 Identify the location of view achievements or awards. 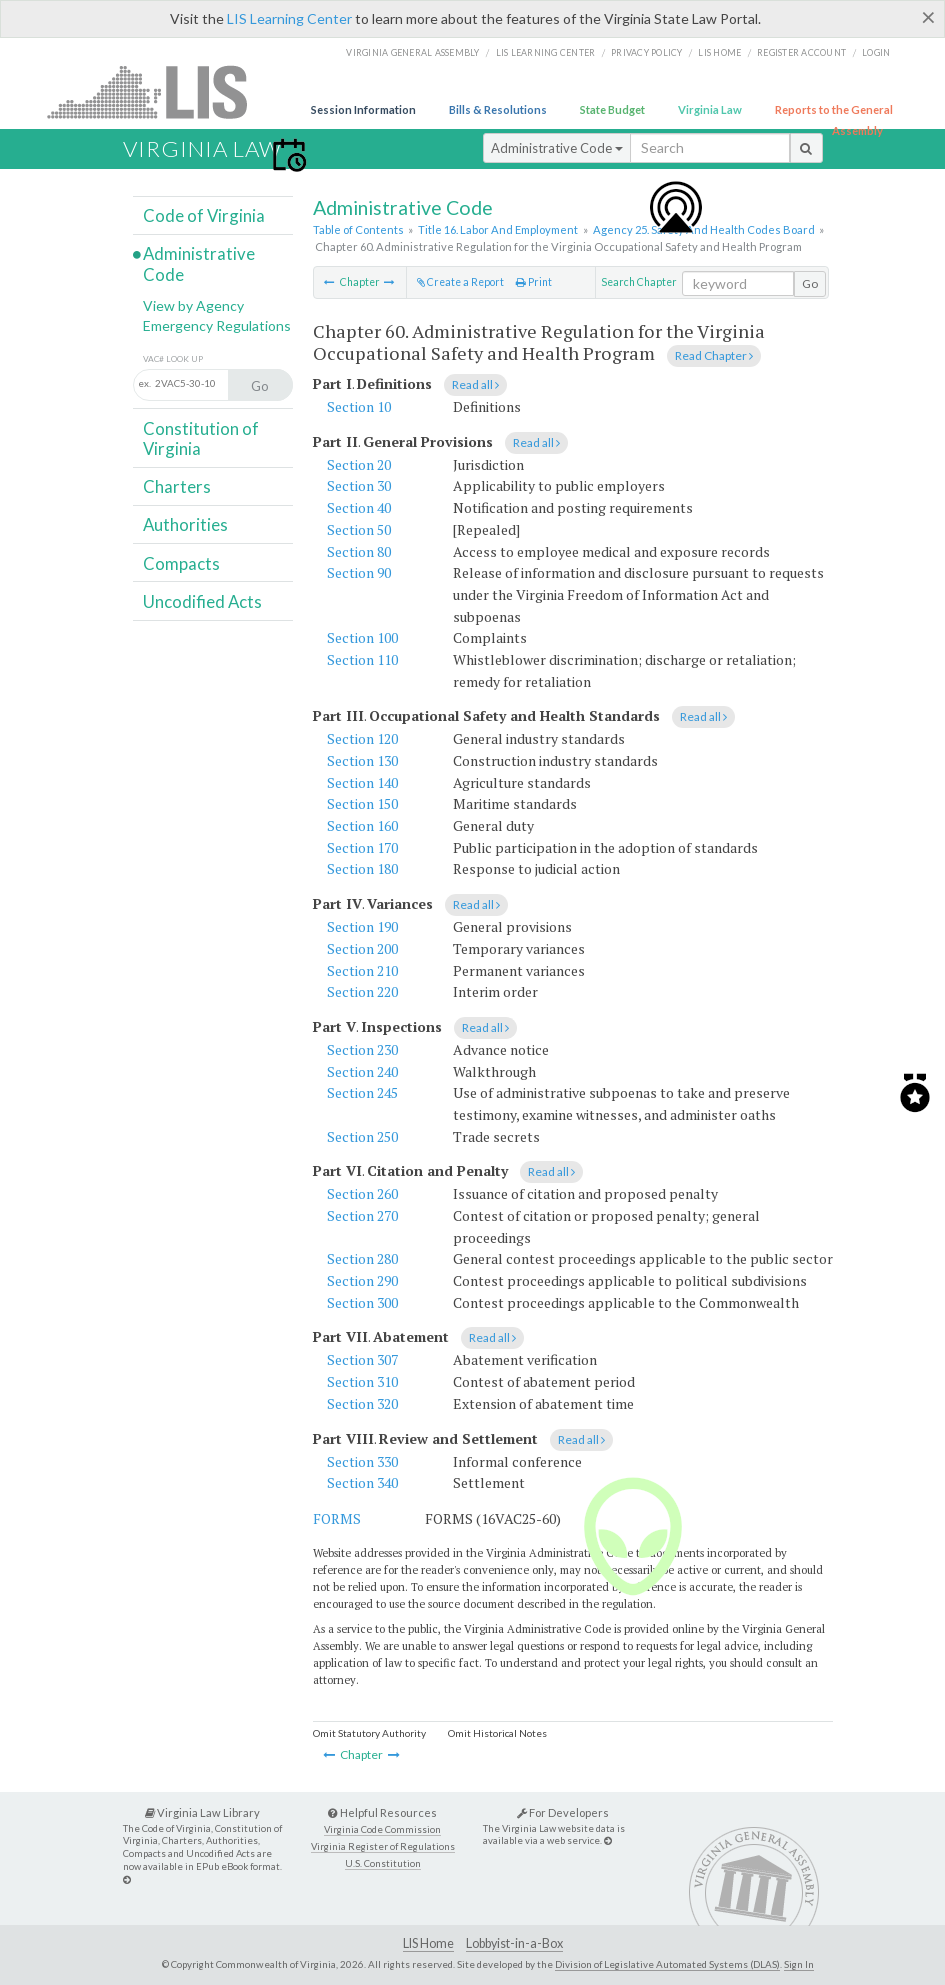
(915, 1092).